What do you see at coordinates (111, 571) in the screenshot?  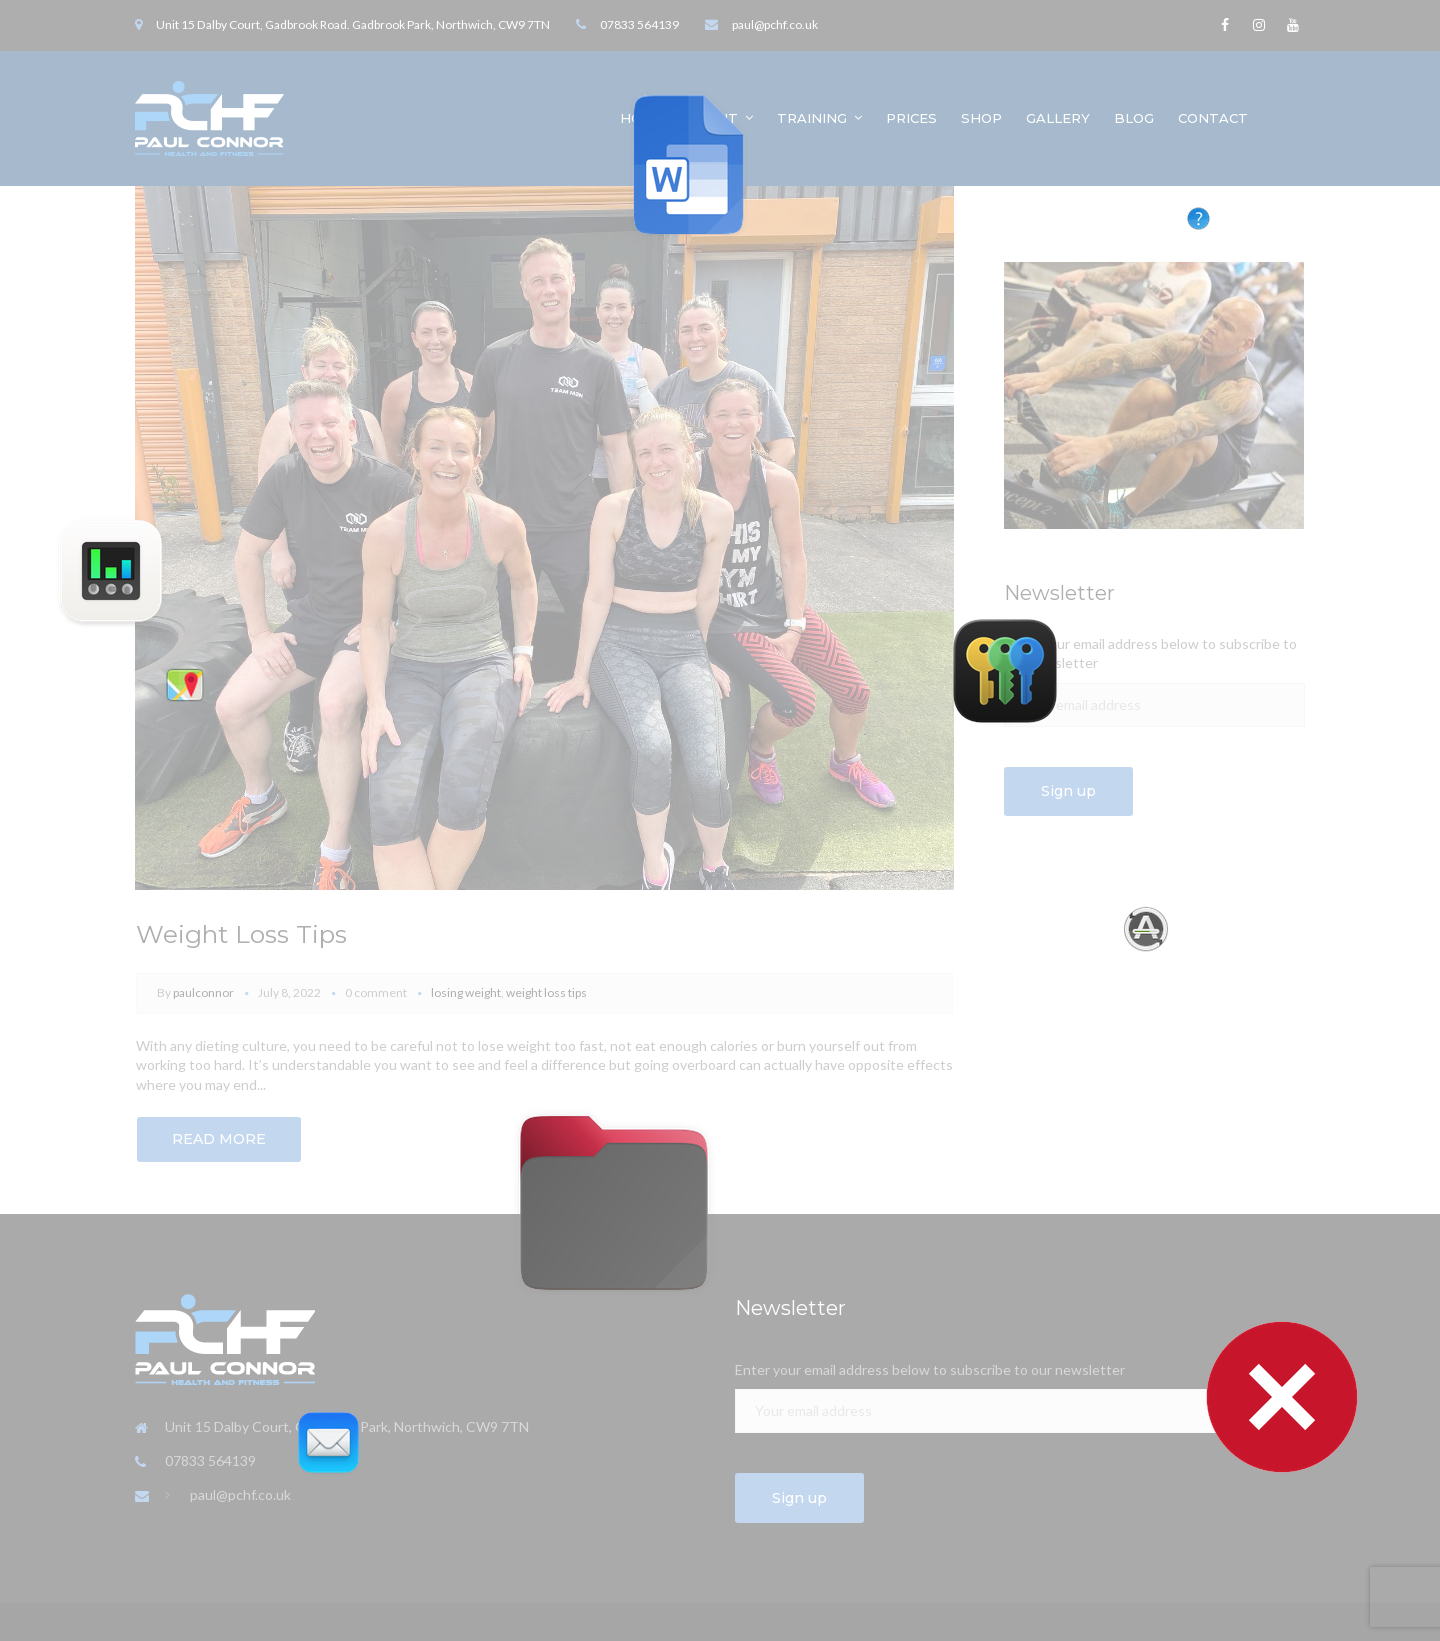 I see `open carla audio plugin host control panel` at bounding box center [111, 571].